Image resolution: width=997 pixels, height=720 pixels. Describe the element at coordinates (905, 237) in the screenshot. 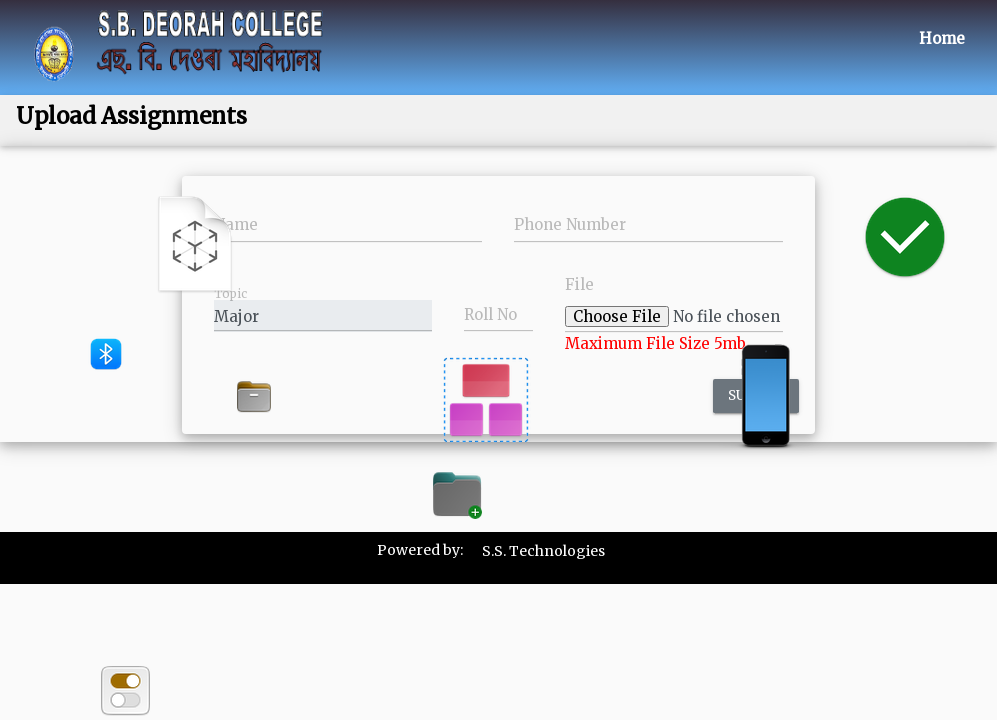

I see `indicates a default or selected item` at that location.